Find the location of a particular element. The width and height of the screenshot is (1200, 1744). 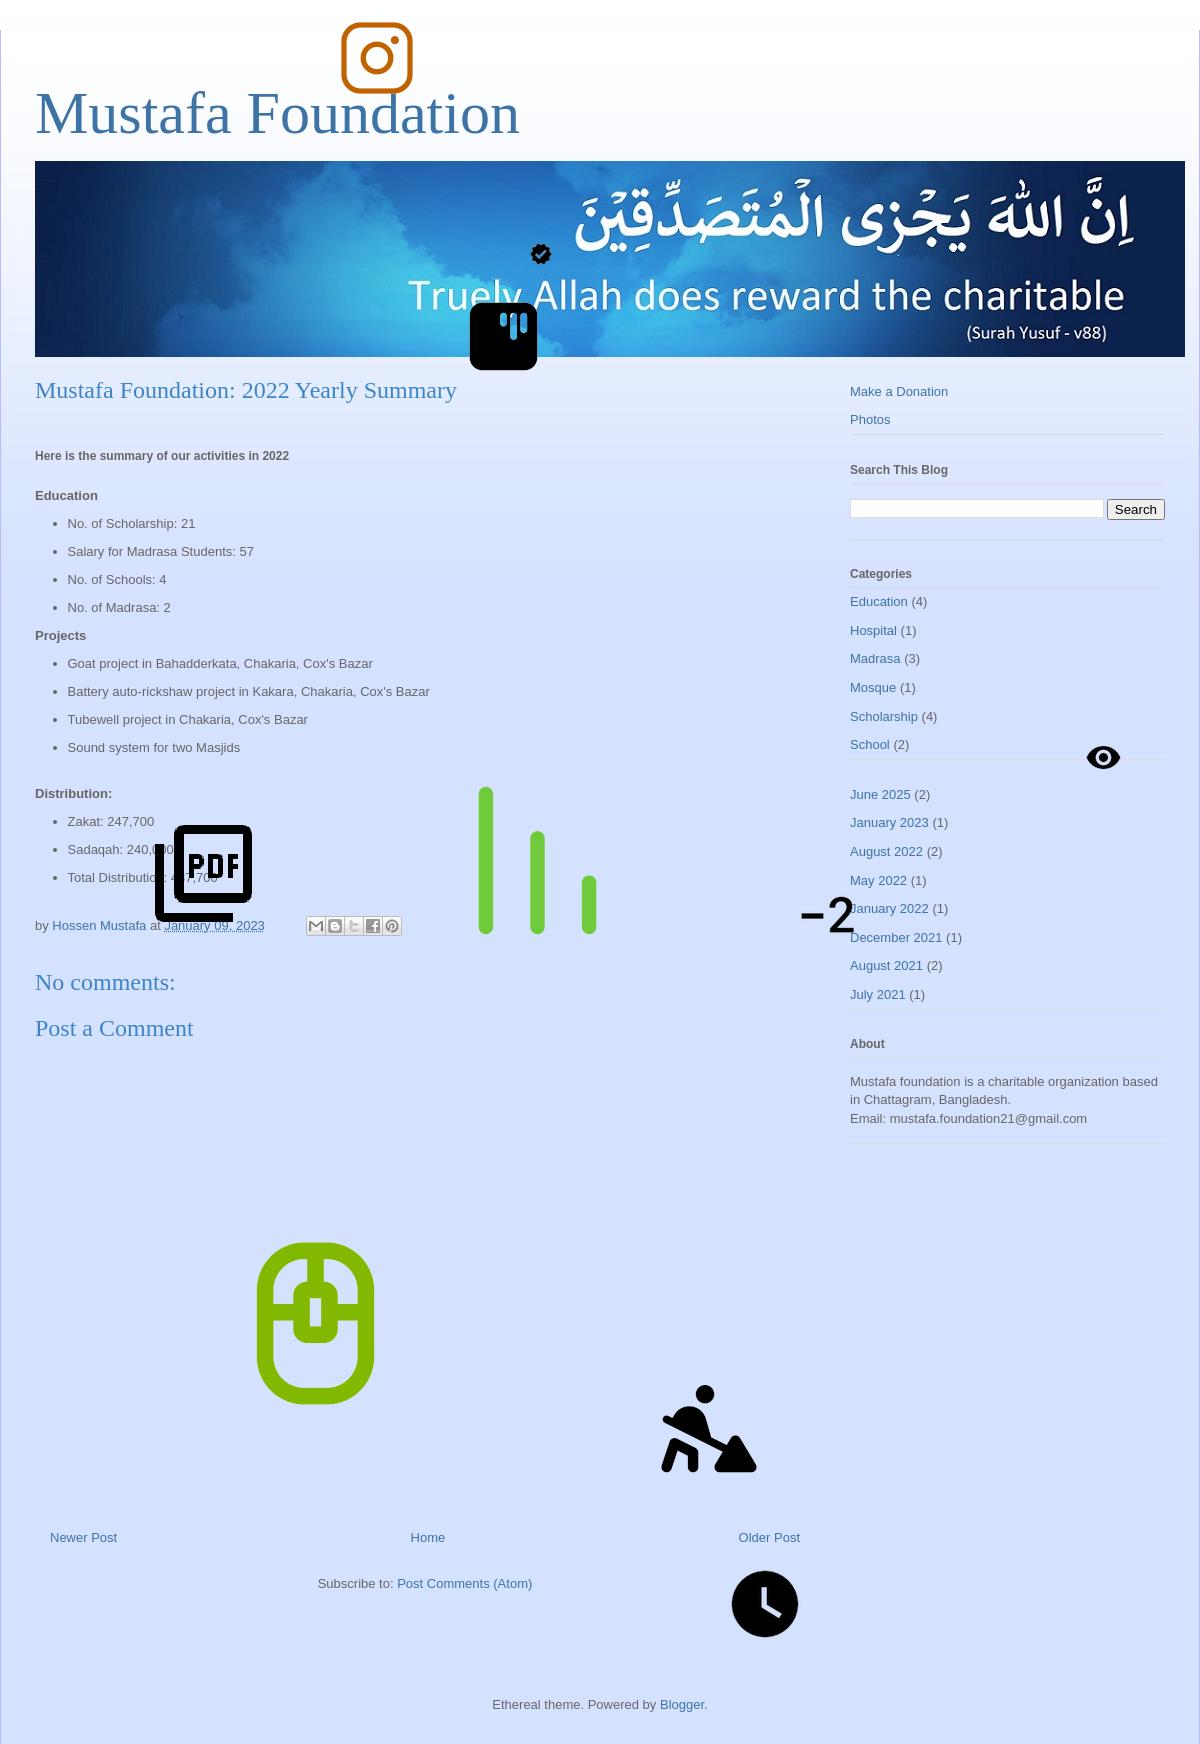

view or preview content is located at coordinates (1103, 757).